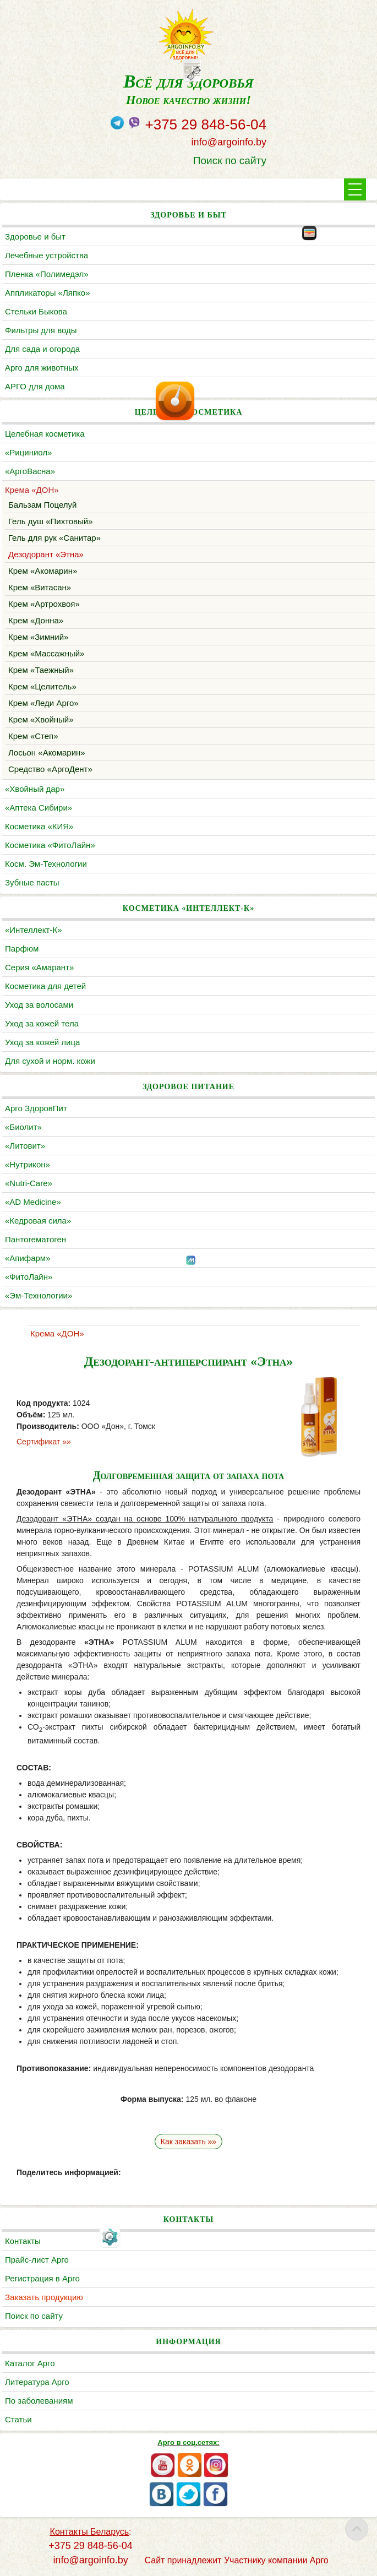 This screenshot has height=2576, width=377. Describe the element at coordinates (309, 233) in the screenshot. I see `open apple wallet app` at that location.